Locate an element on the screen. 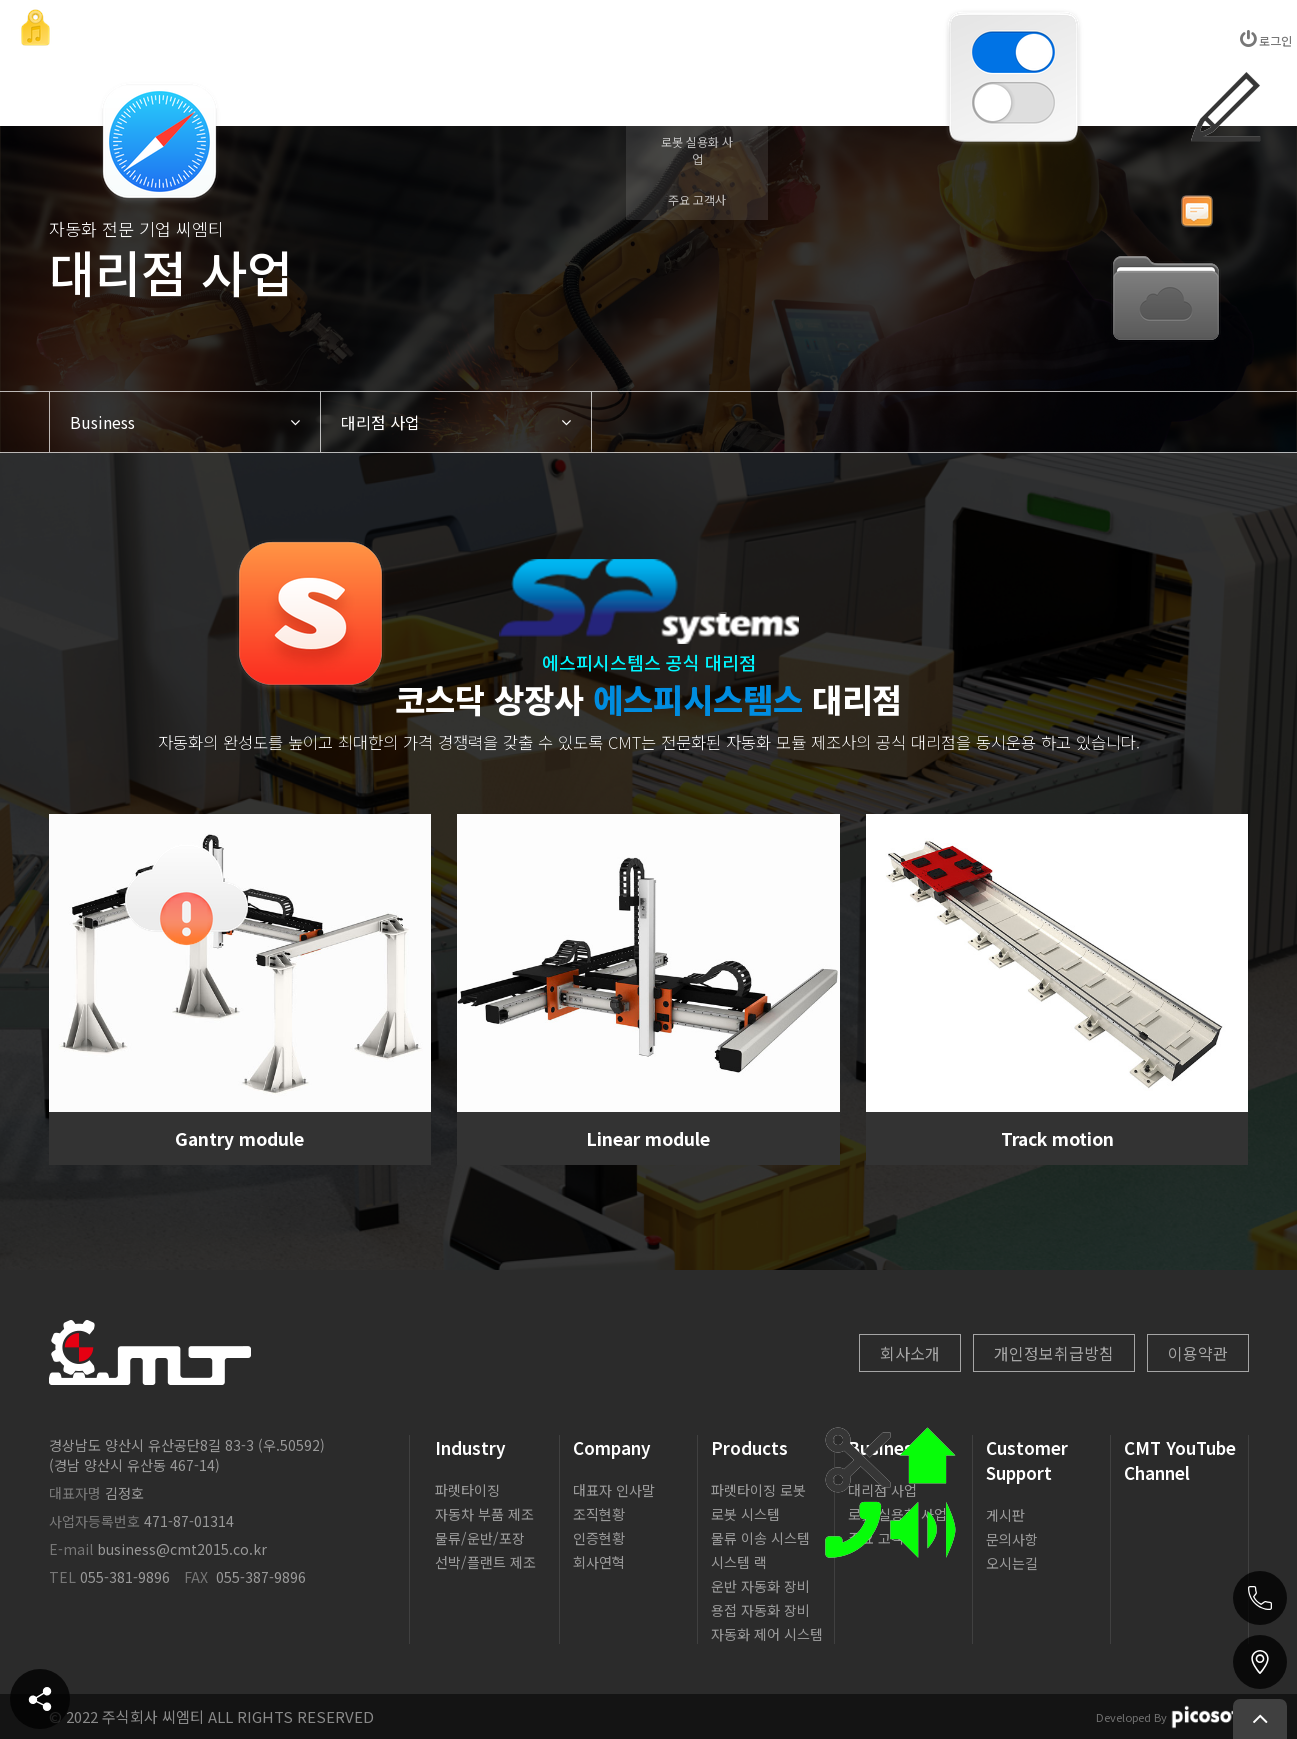  open GTK icon browser application is located at coordinates (890, 1492).